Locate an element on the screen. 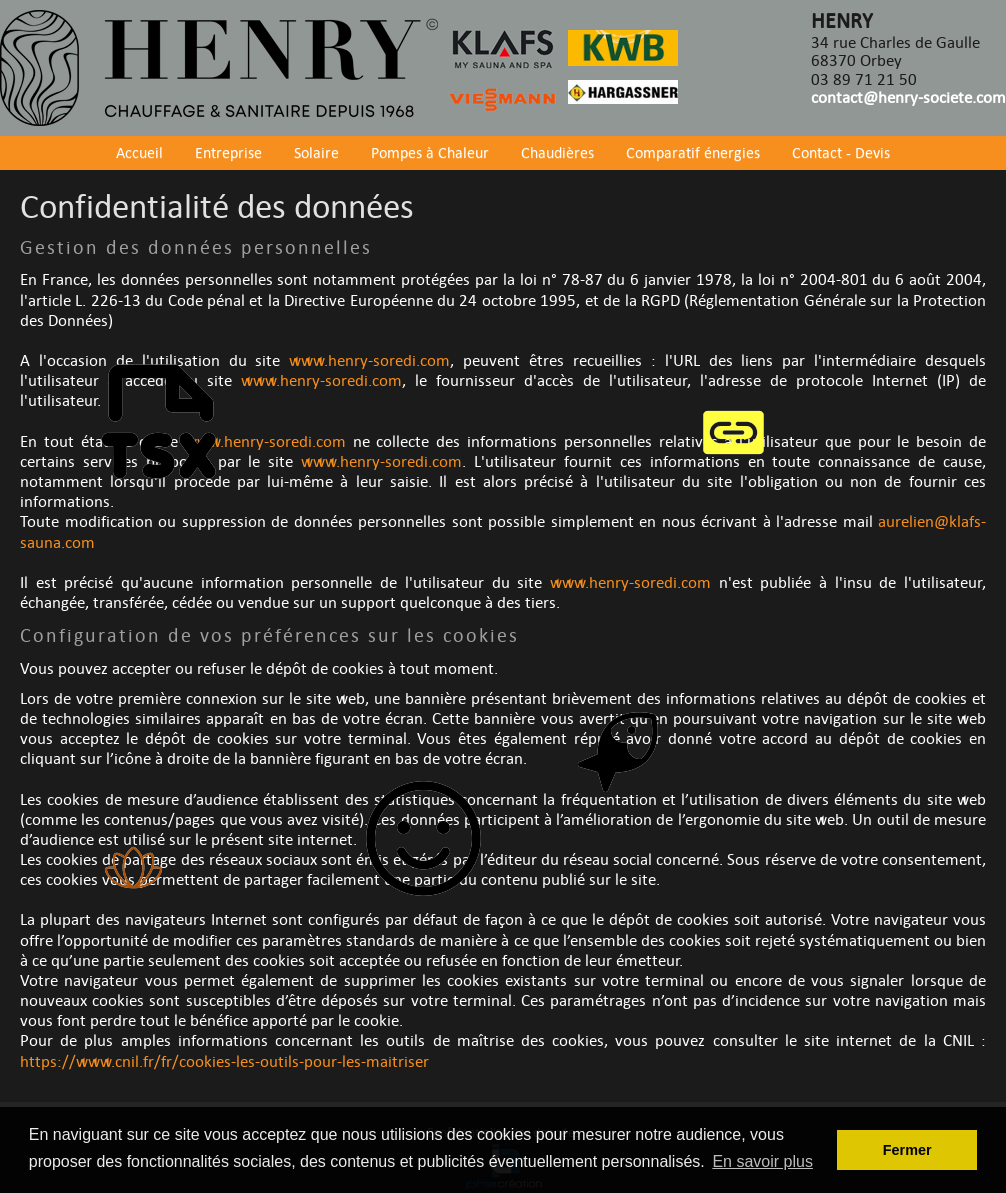 This screenshot has width=1006, height=1193. copy or share a link is located at coordinates (733, 432).